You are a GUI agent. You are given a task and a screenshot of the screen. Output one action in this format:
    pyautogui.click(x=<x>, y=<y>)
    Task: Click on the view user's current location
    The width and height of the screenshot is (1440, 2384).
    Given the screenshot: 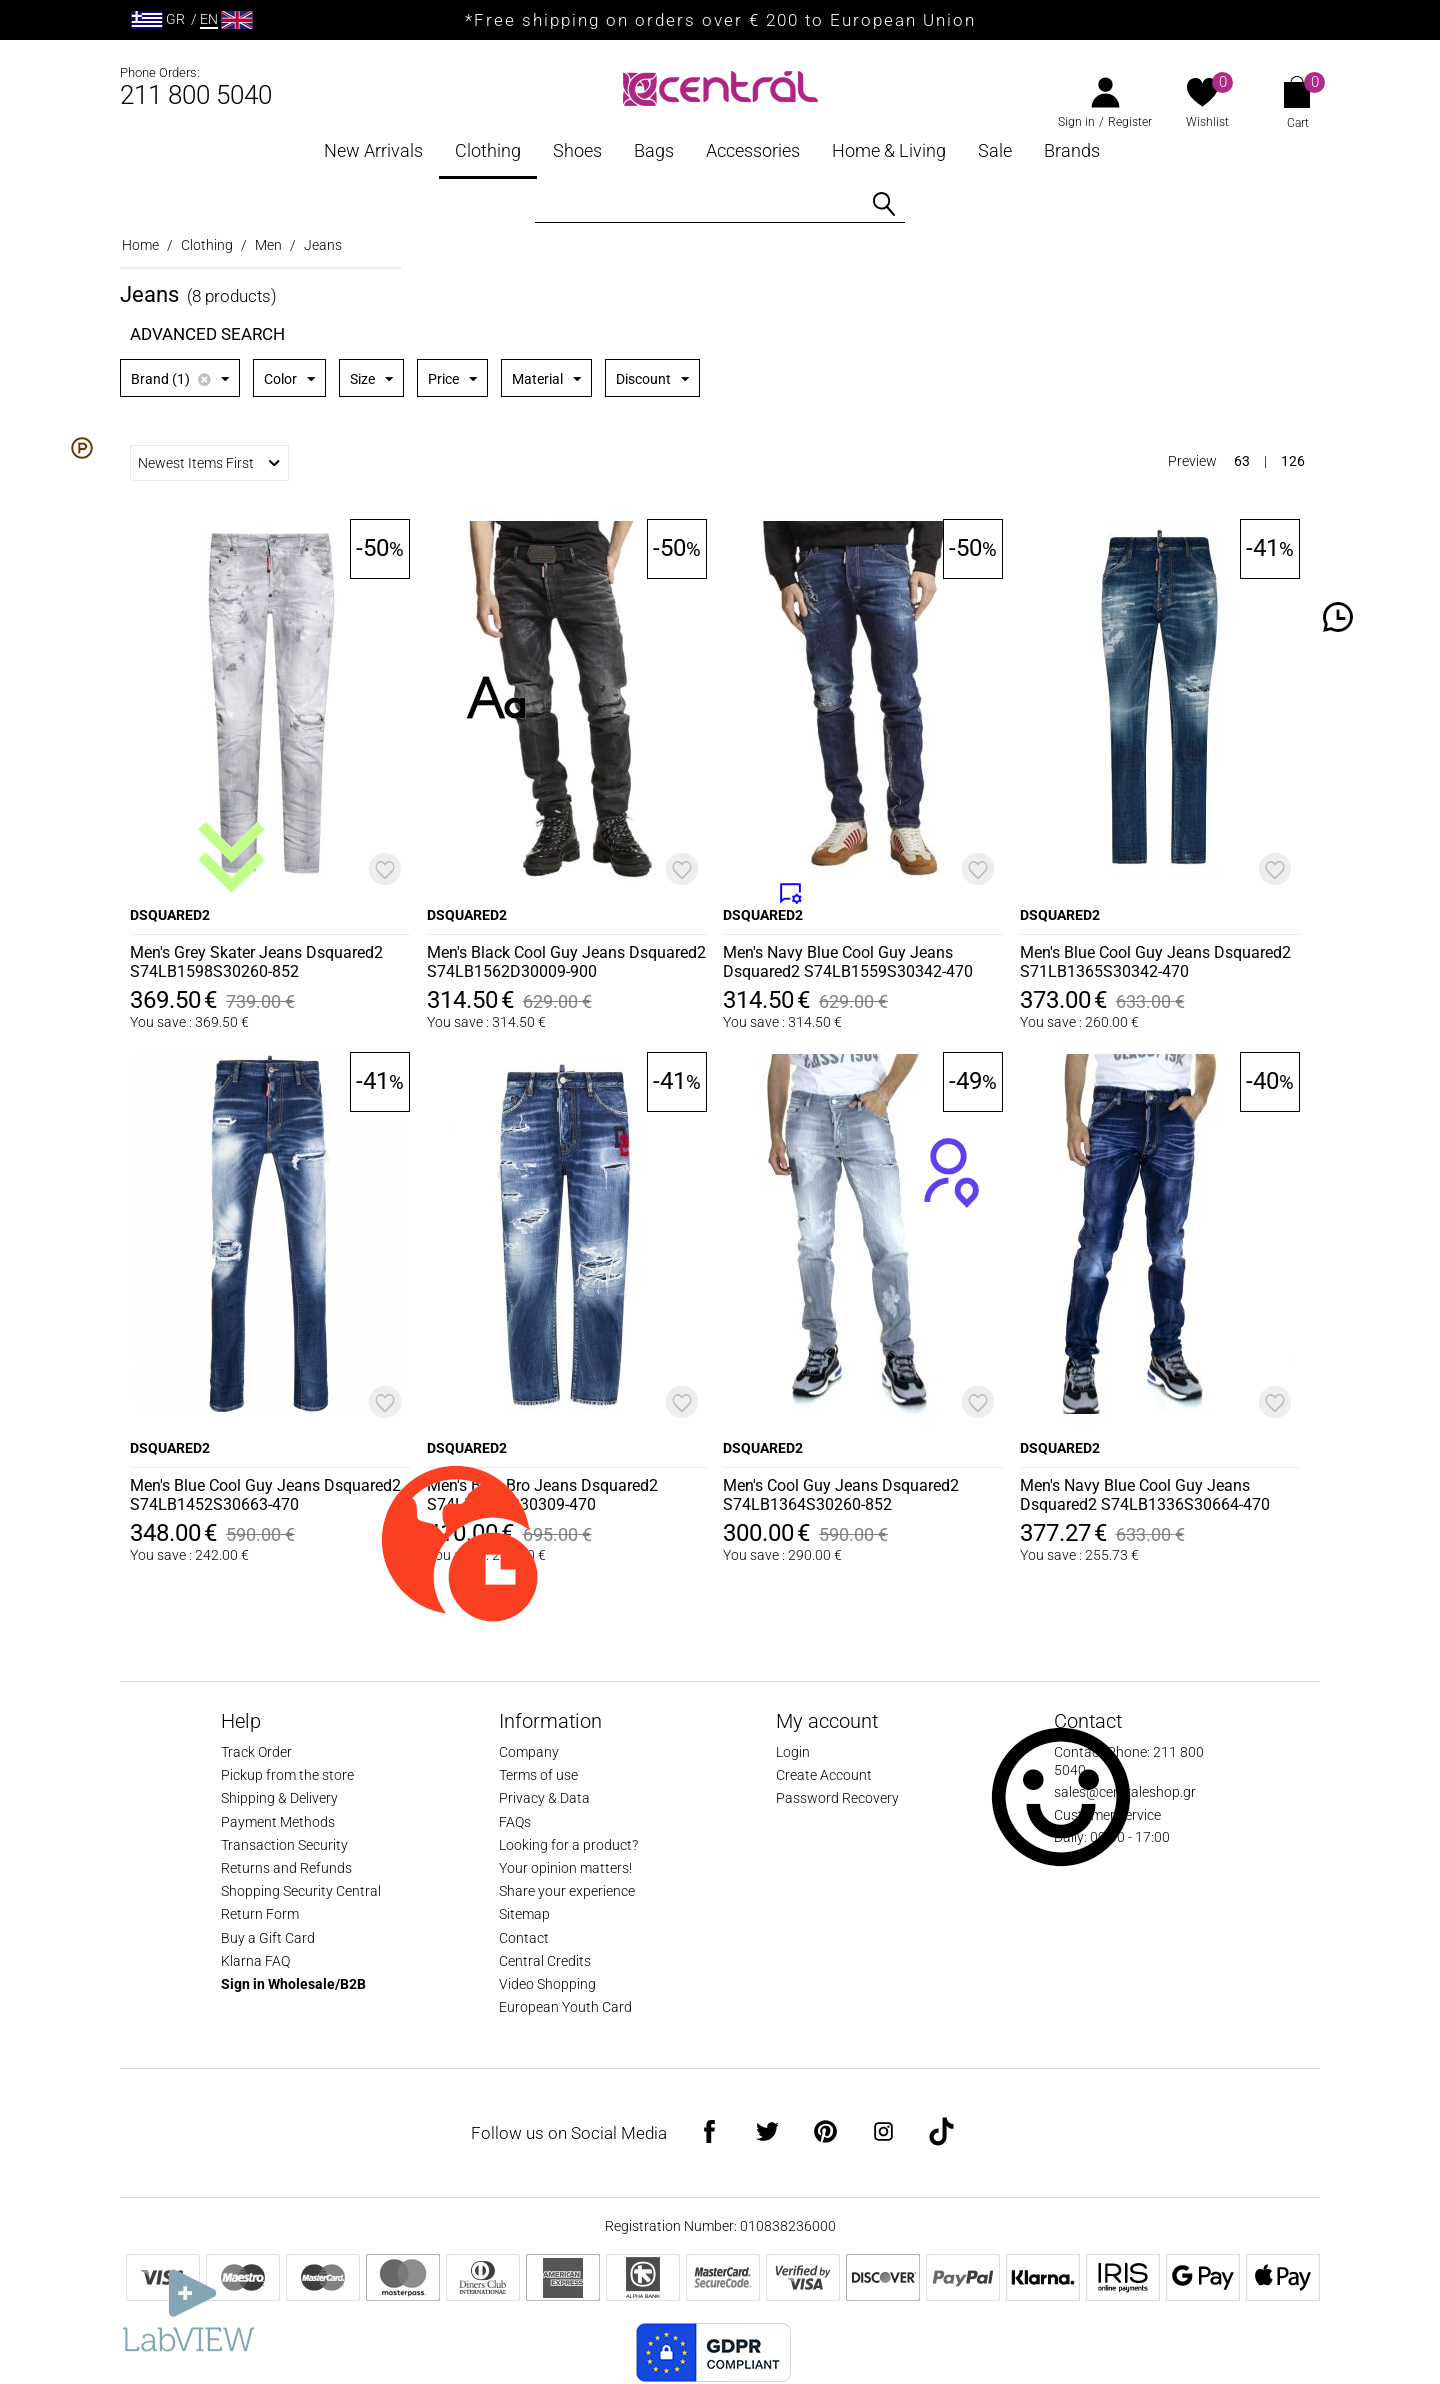 What is the action you would take?
    pyautogui.click(x=948, y=1171)
    